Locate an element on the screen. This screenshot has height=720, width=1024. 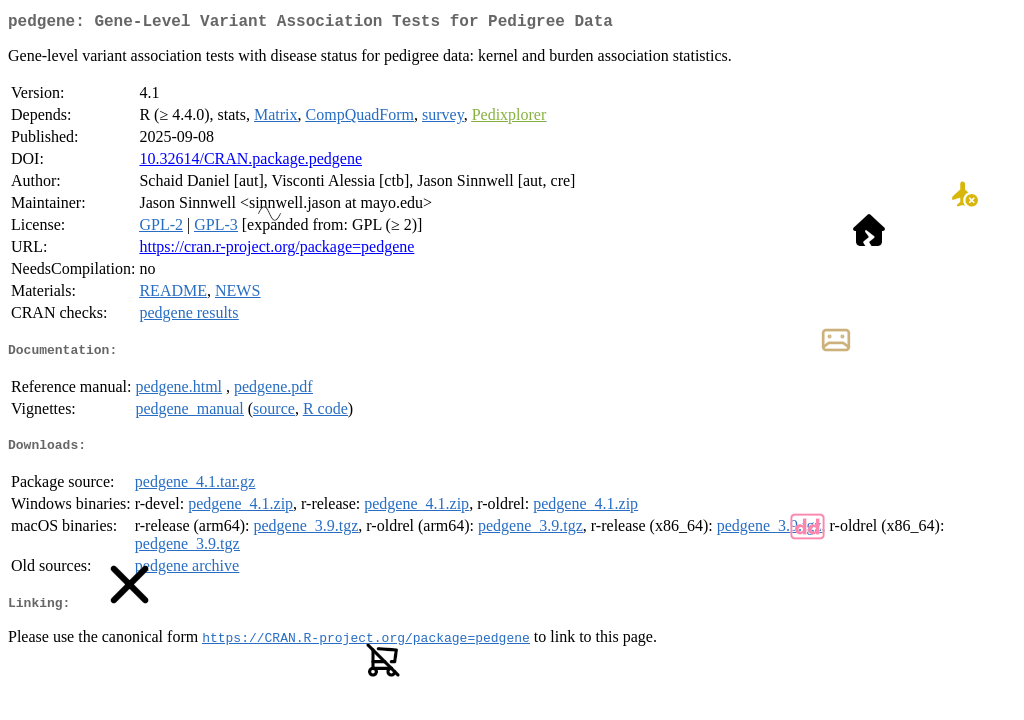
access audio recordings or cassette archives is located at coordinates (836, 340).